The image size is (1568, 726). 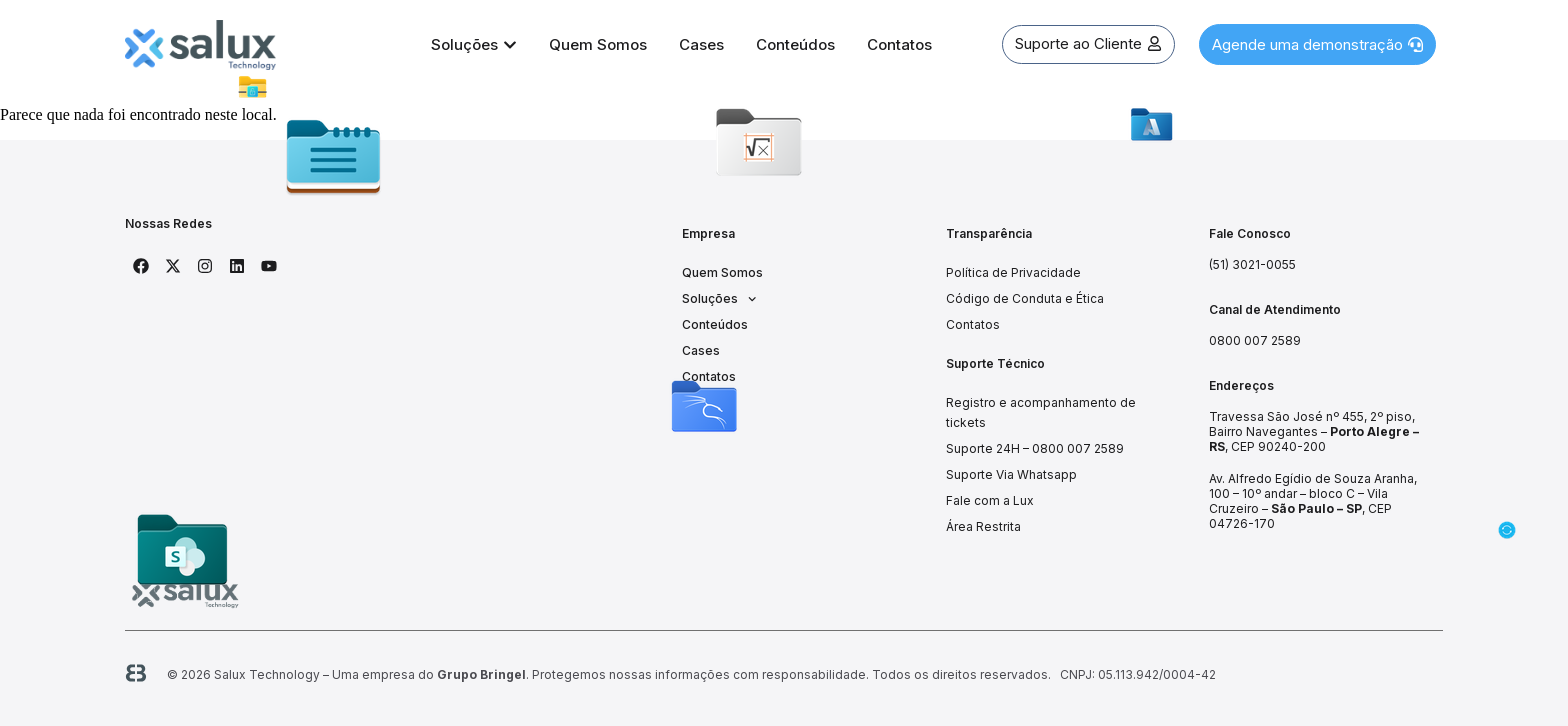 I want to click on open microsoft azure project folder, so click(x=1151, y=125).